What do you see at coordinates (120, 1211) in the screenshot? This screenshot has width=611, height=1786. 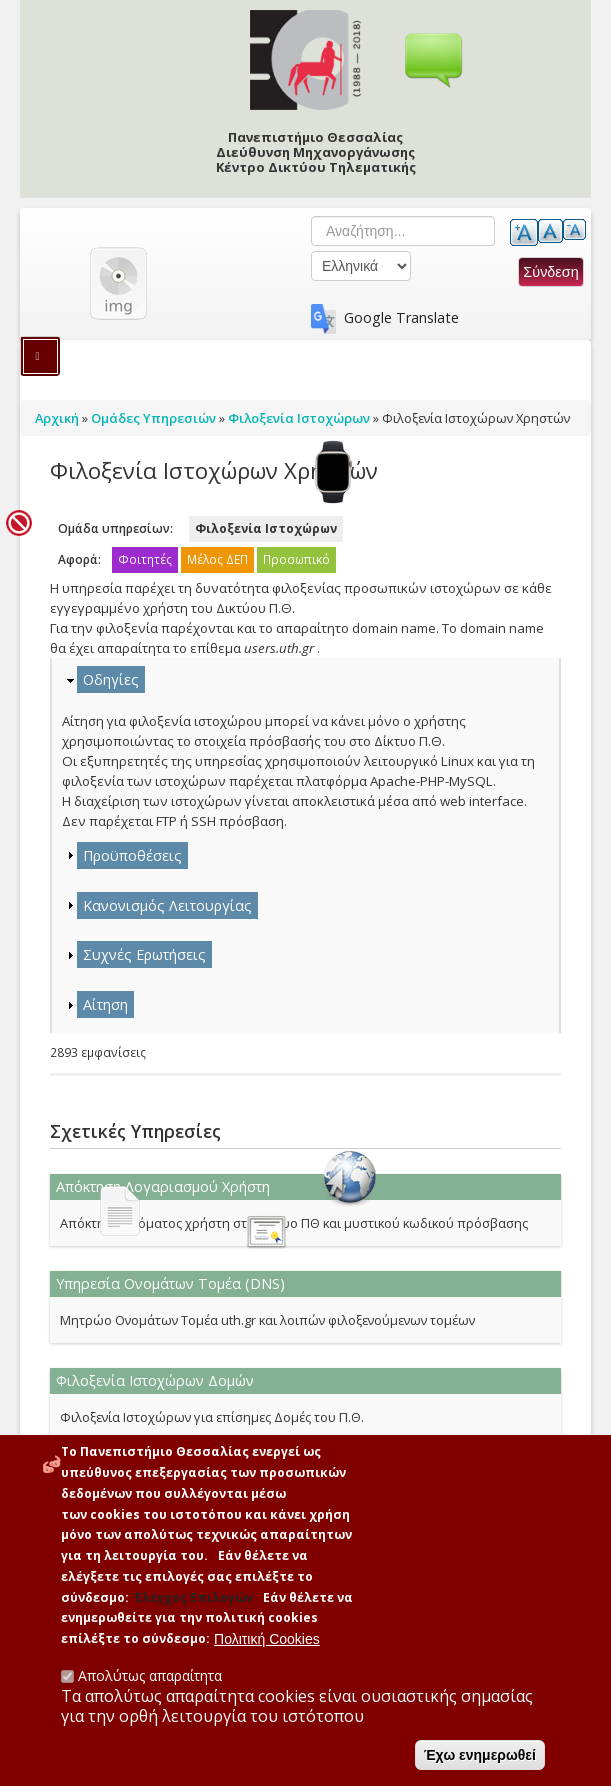 I see `open a text file` at bounding box center [120, 1211].